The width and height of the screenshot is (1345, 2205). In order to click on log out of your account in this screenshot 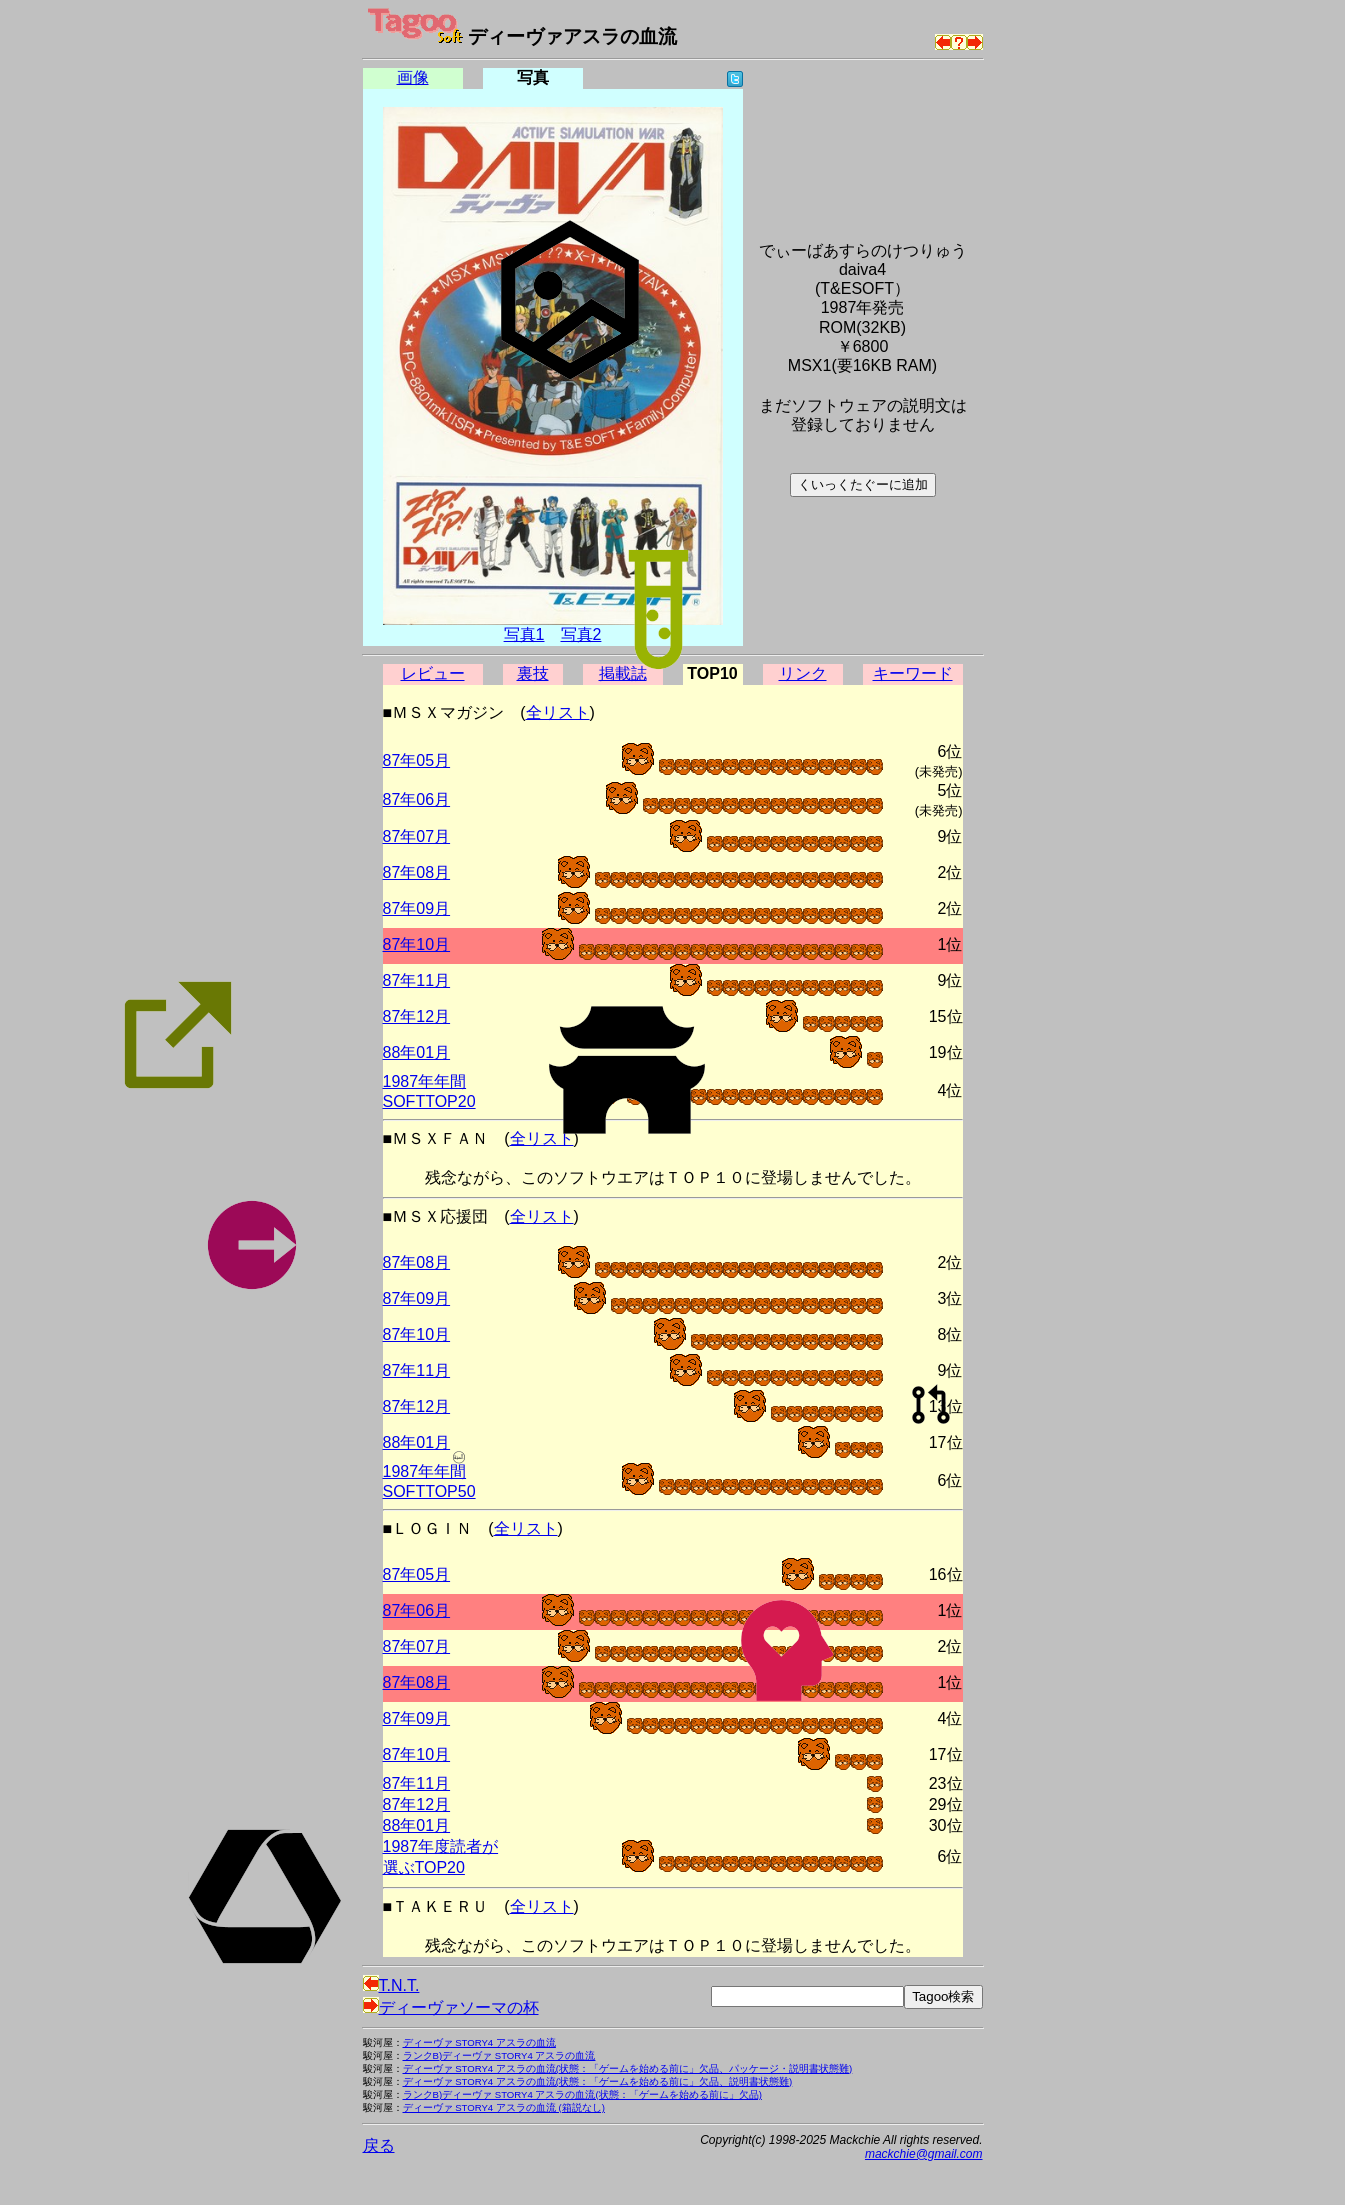, I will do `click(252, 1245)`.